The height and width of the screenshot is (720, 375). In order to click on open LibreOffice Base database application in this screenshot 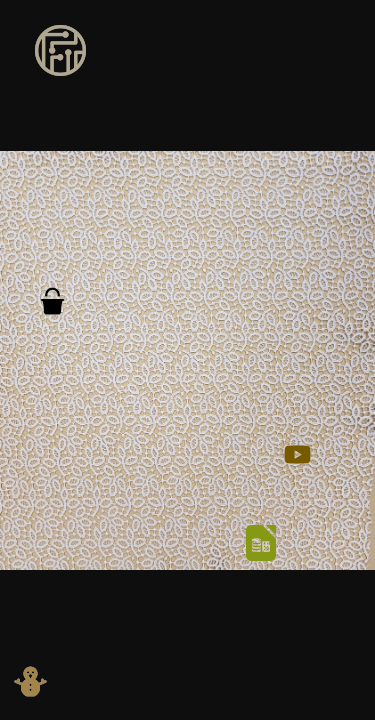, I will do `click(261, 543)`.